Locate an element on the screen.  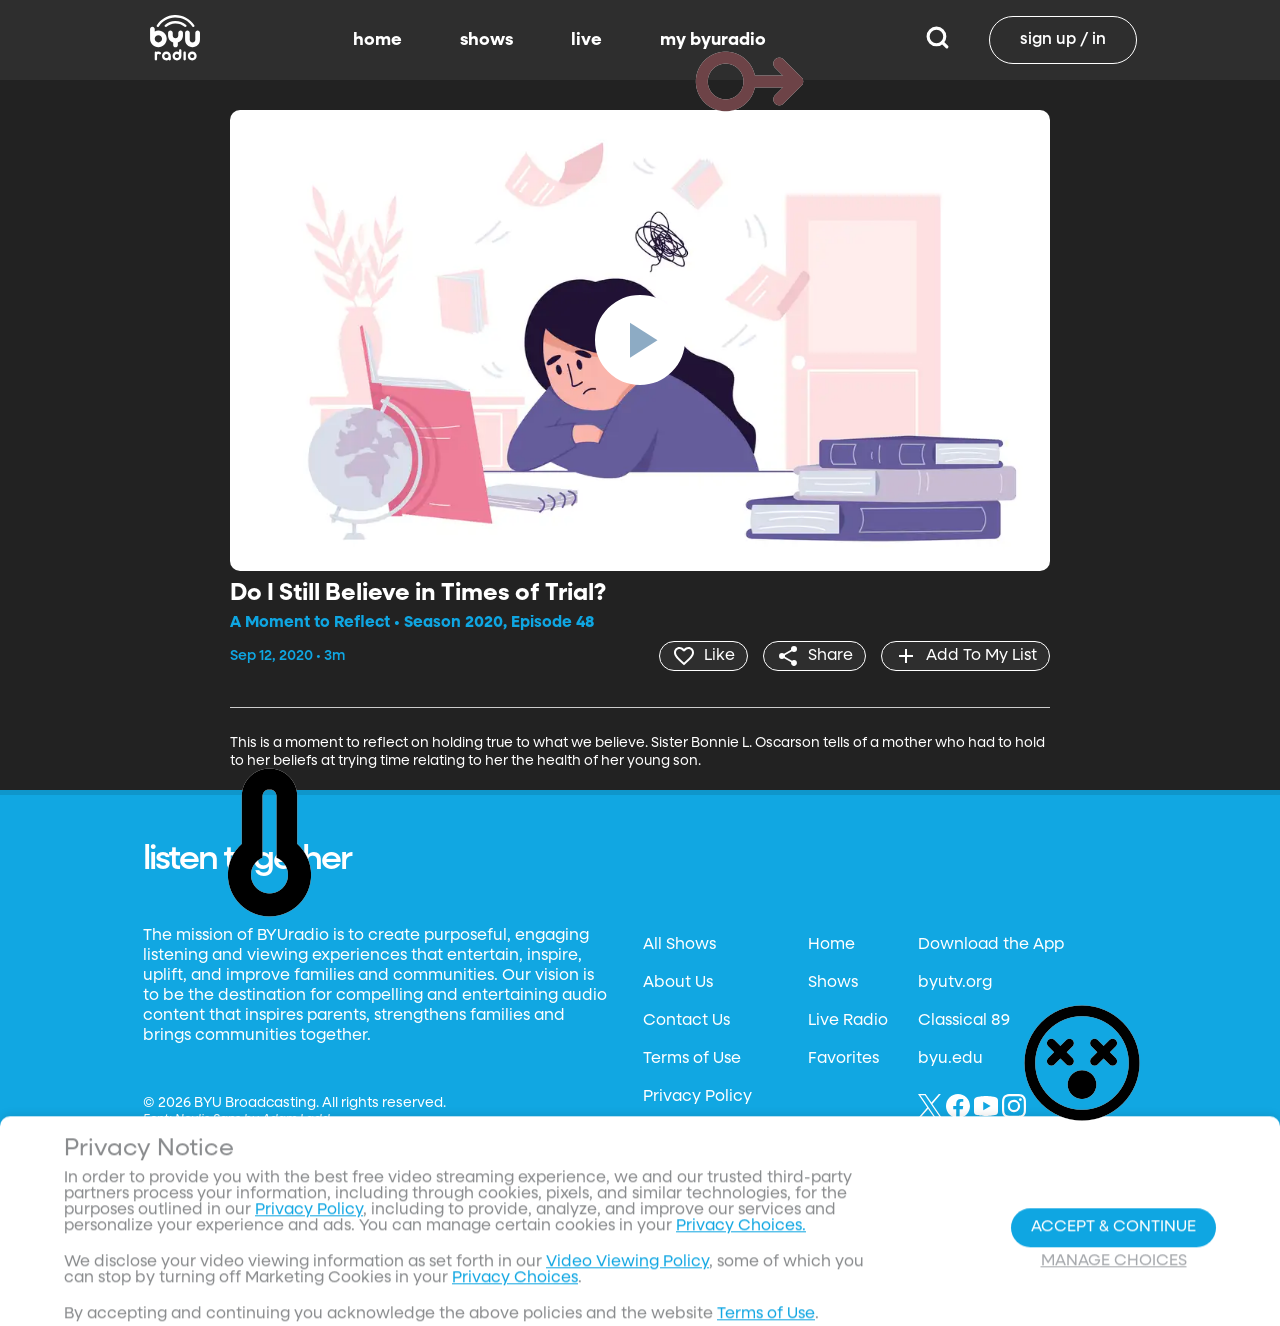
indicates high temperature or maximum heat level is located at coordinates (269, 842).